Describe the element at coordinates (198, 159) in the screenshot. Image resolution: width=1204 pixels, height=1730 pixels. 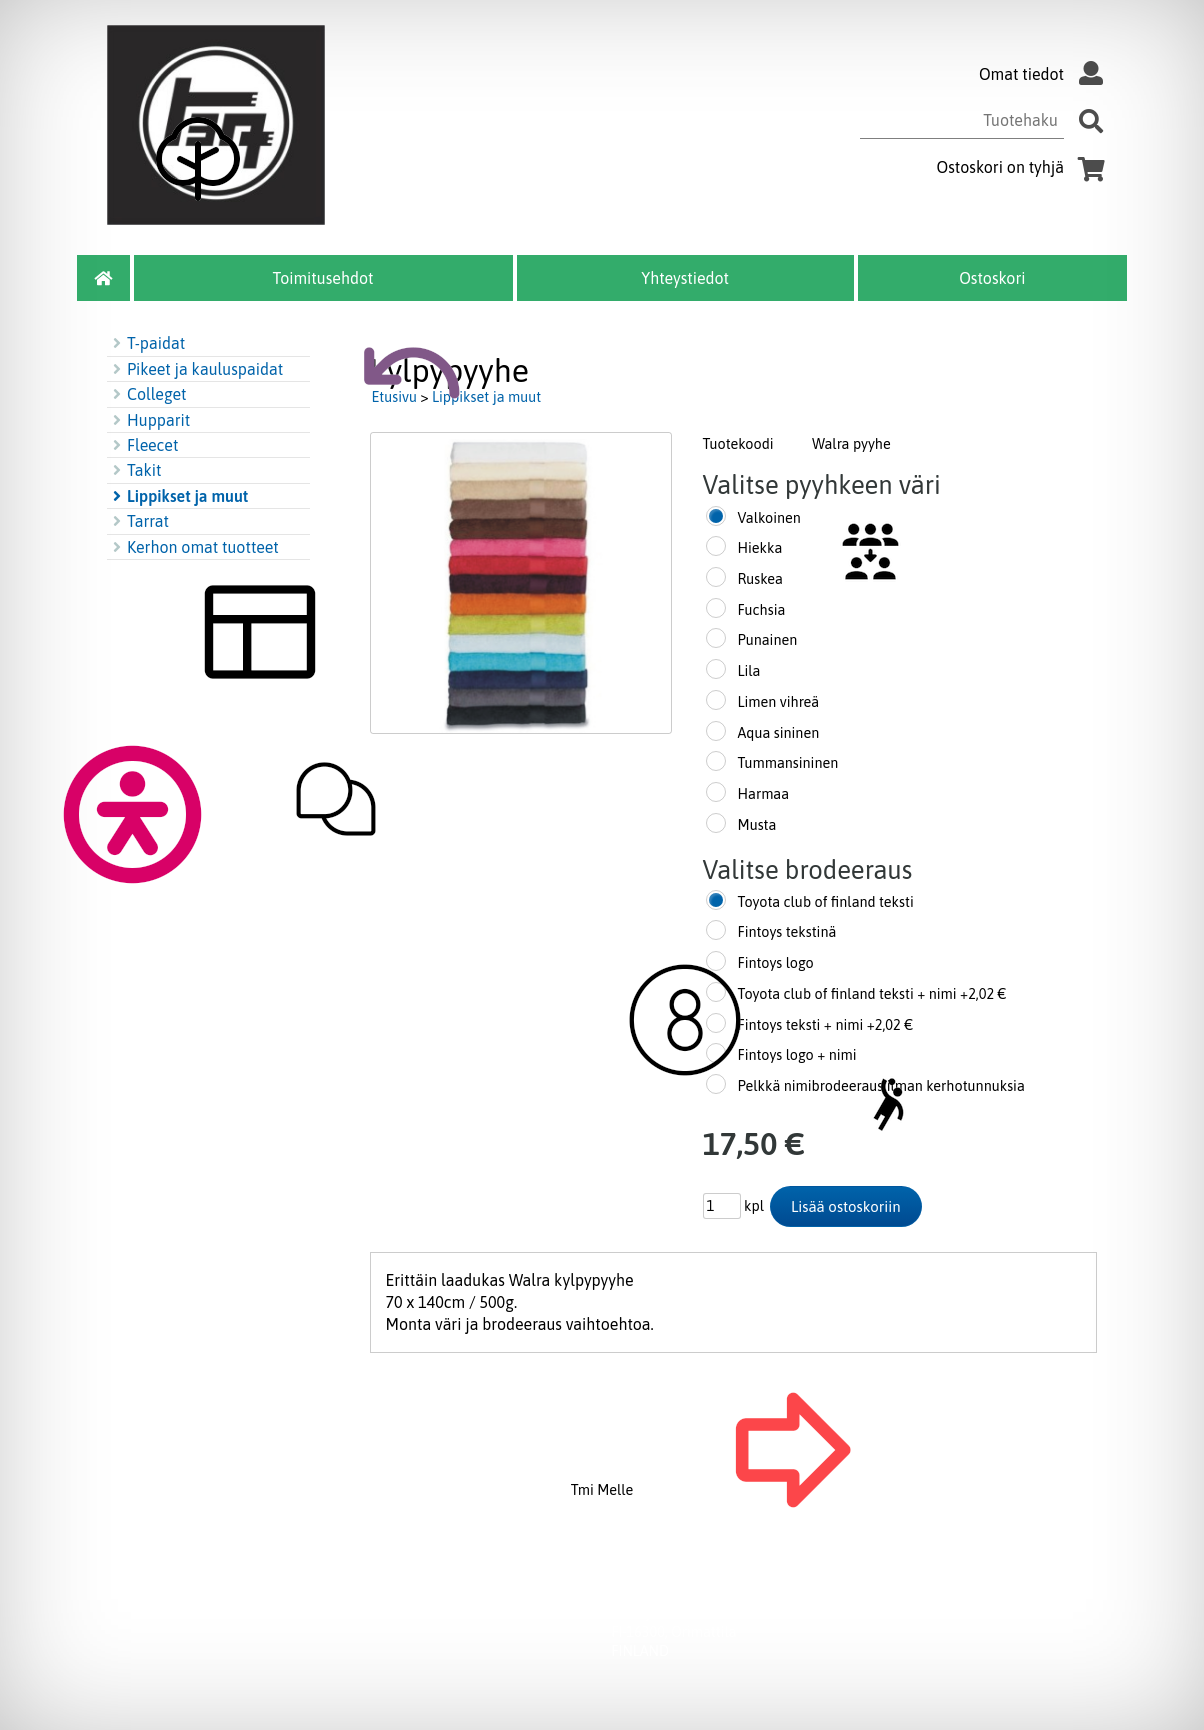
I see `view parks or nature areas nearby` at that location.